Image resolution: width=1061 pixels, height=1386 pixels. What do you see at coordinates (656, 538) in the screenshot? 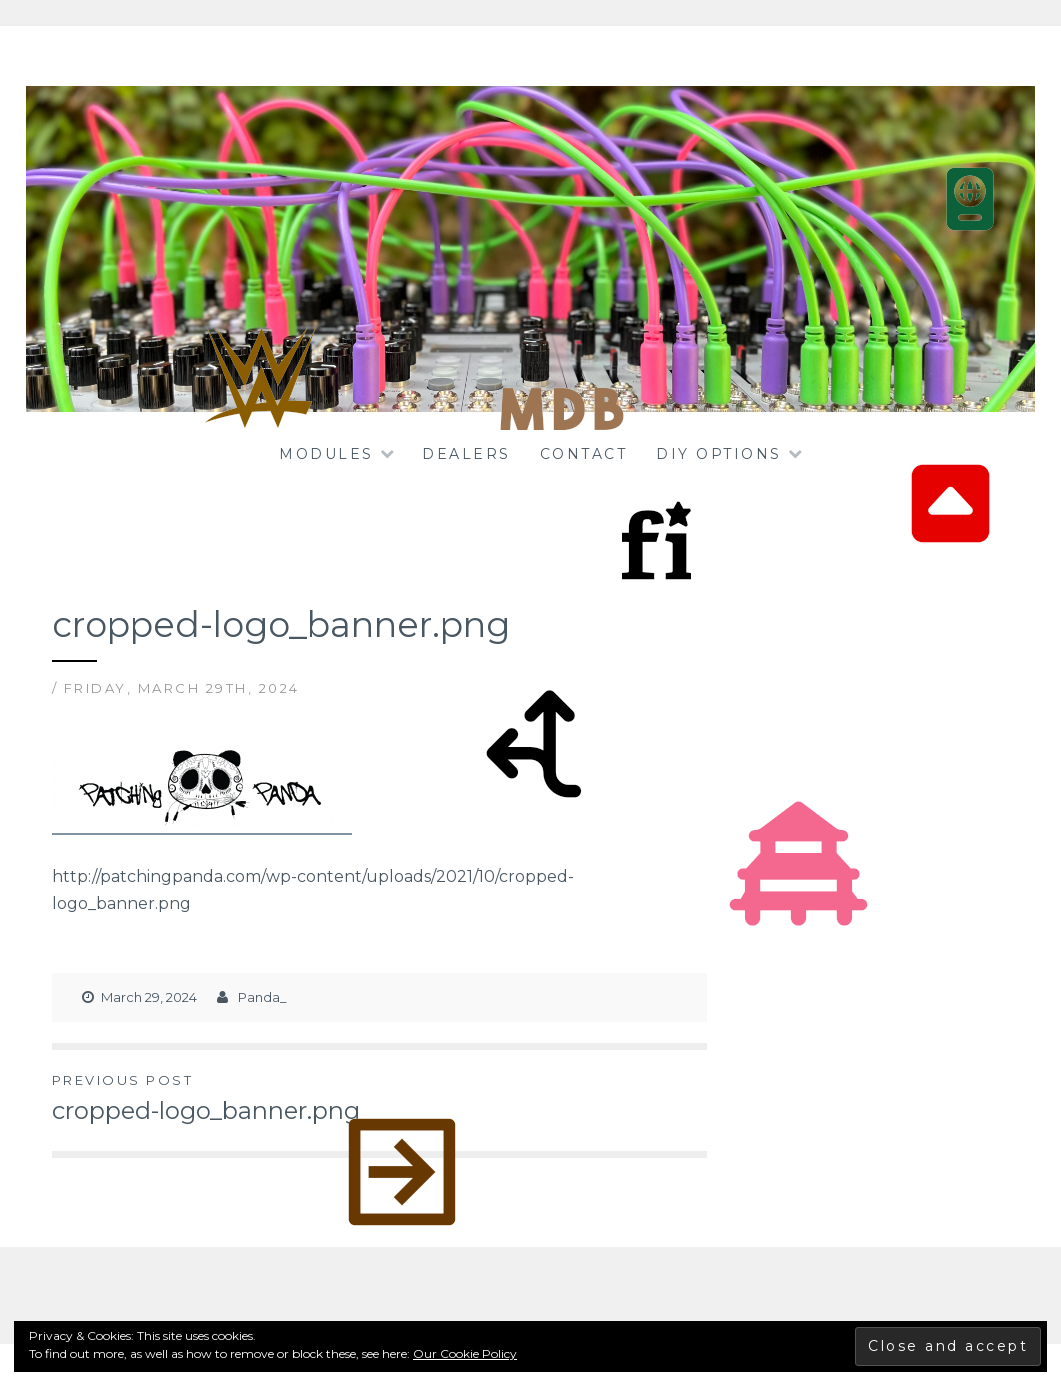
I see `fonticons brand logo` at bounding box center [656, 538].